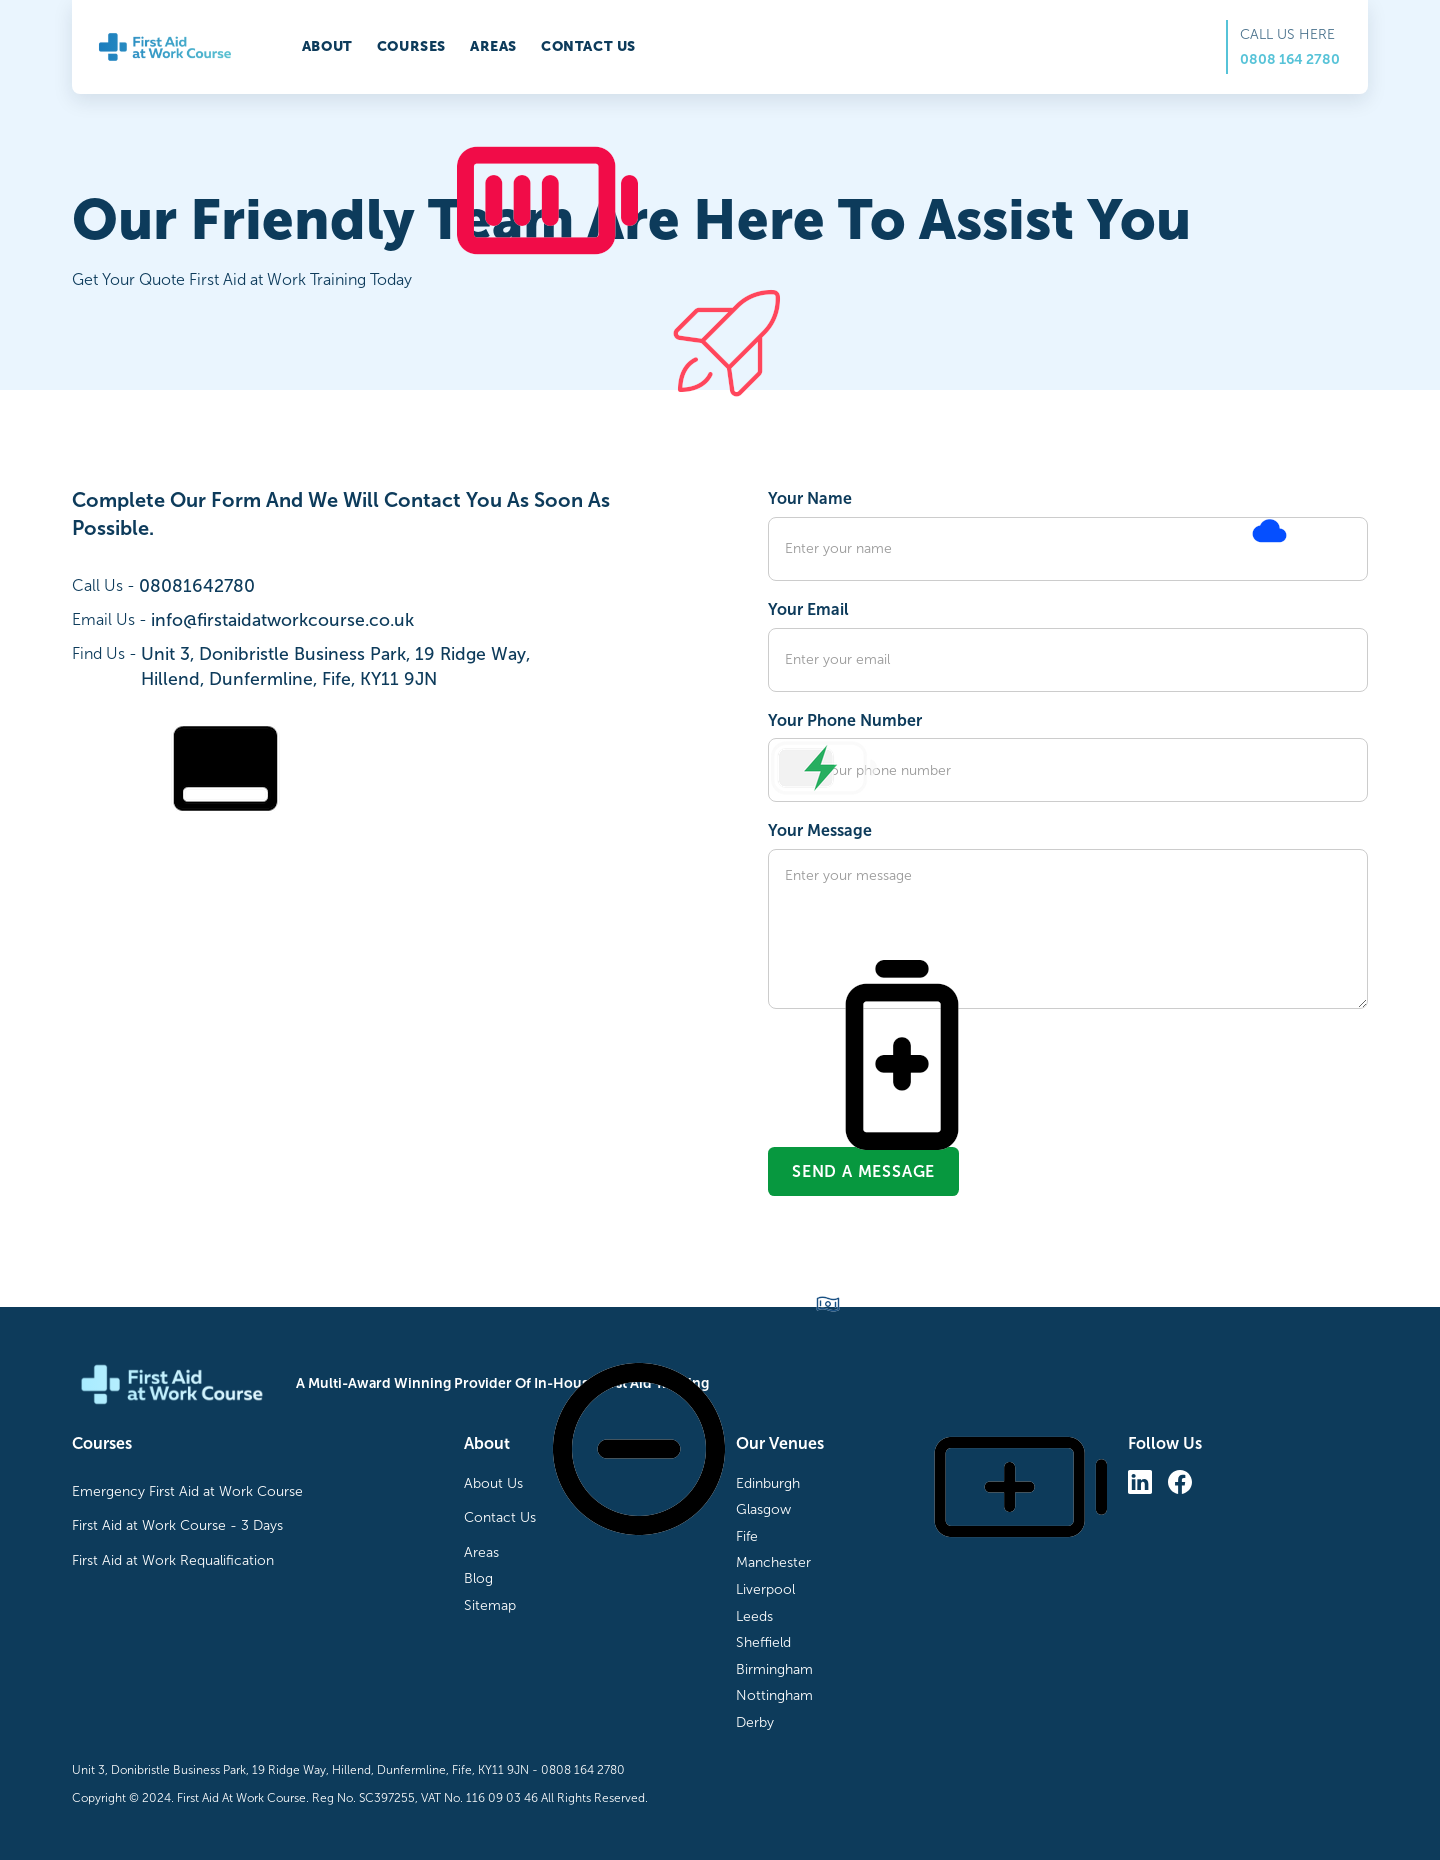 The height and width of the screenshot is (1860, 1440). Describe the element at coordinates (1018, 1487) in the screenshot. I see `add or extend battery life` at that location.